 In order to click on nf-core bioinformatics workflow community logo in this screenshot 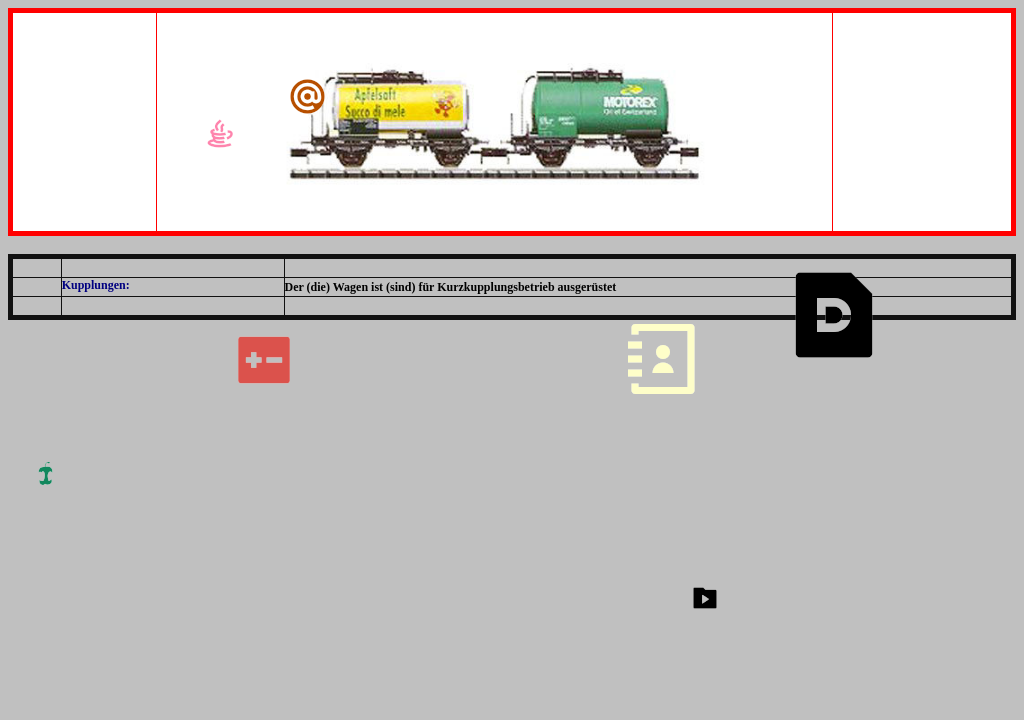, I will do `click(45, 473)`.